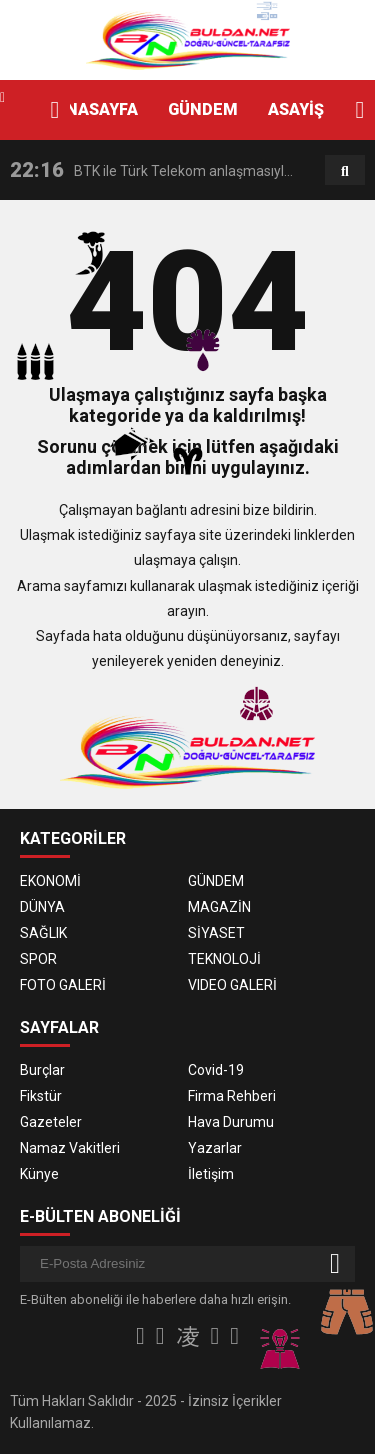  What do you see at coordinates (267, 11) in the screenshot?
I see `view belt or accessory options` at bounding box center [267, 11].